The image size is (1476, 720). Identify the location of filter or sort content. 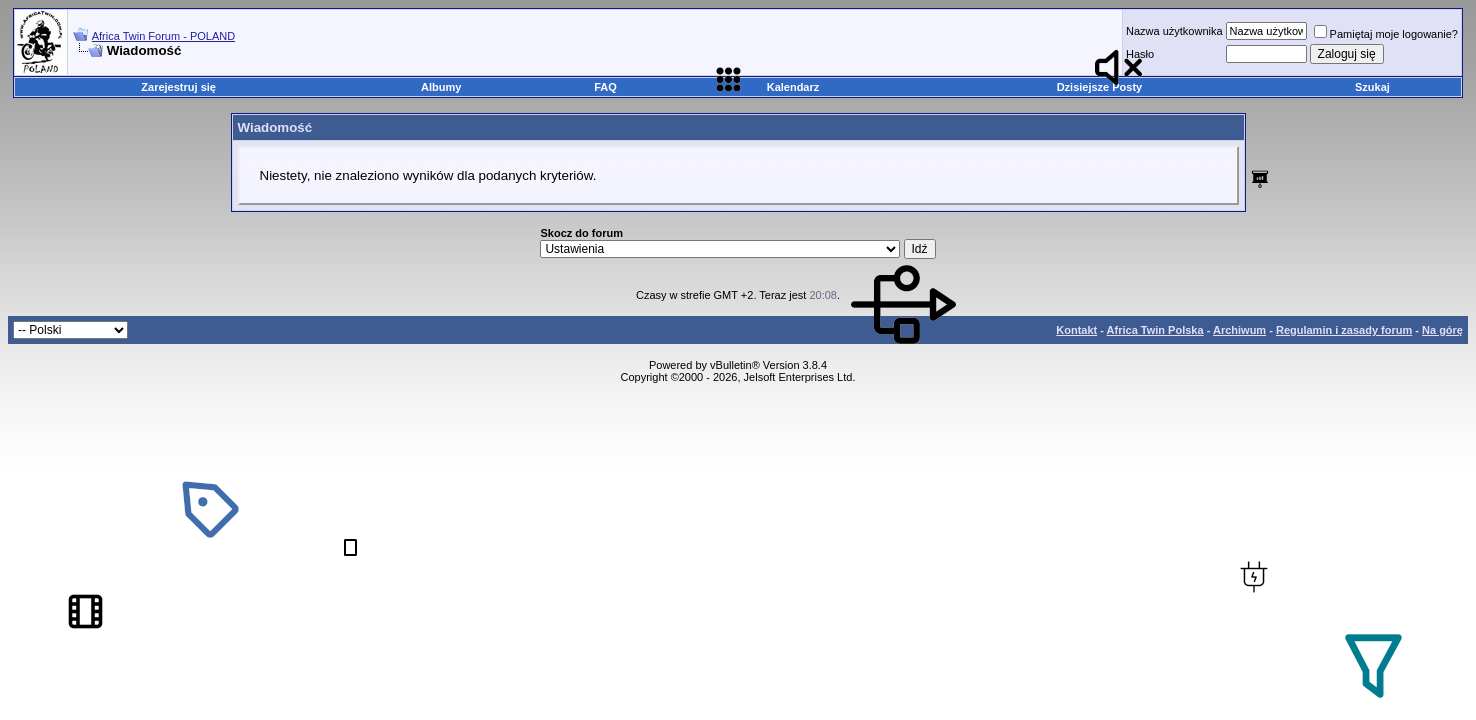
(1373, 662).